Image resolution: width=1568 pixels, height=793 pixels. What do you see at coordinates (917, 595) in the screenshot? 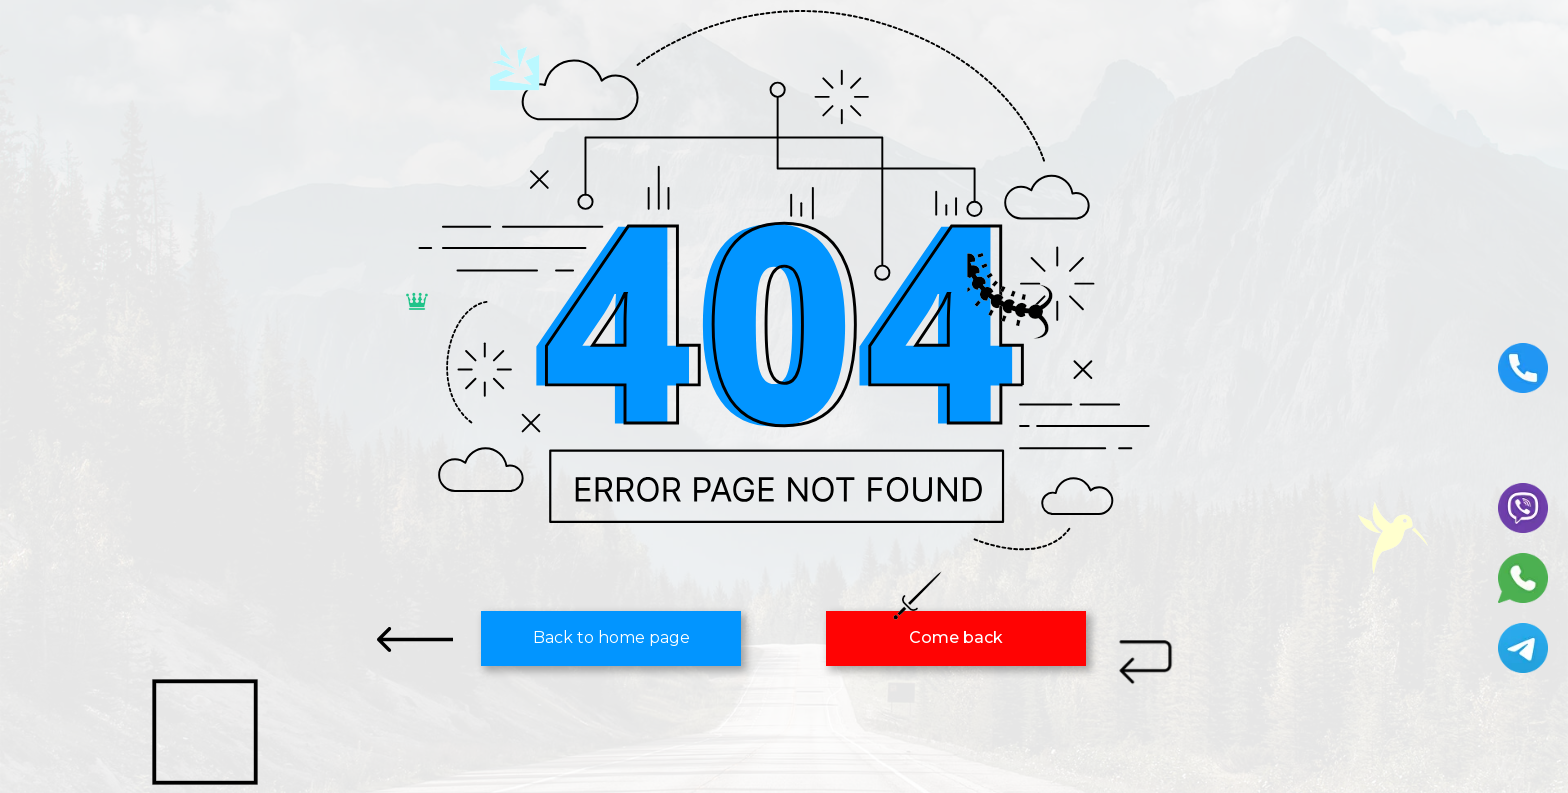
I see `equip a stiletto or dagger weapon` at bounding box center [917, 595].